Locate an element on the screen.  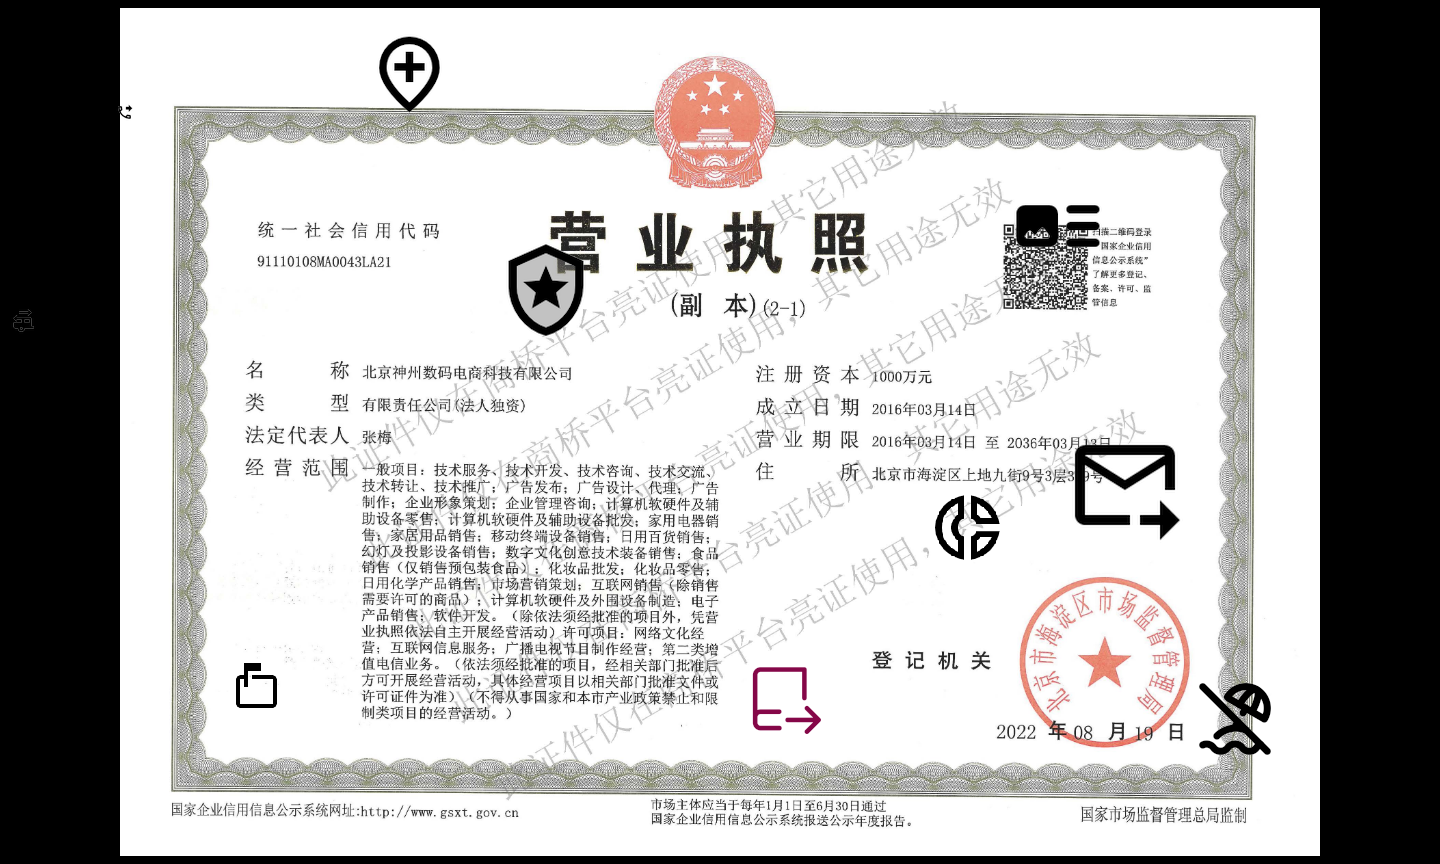
beach or coastal area unavailable is located at coordinates (1235, 719).